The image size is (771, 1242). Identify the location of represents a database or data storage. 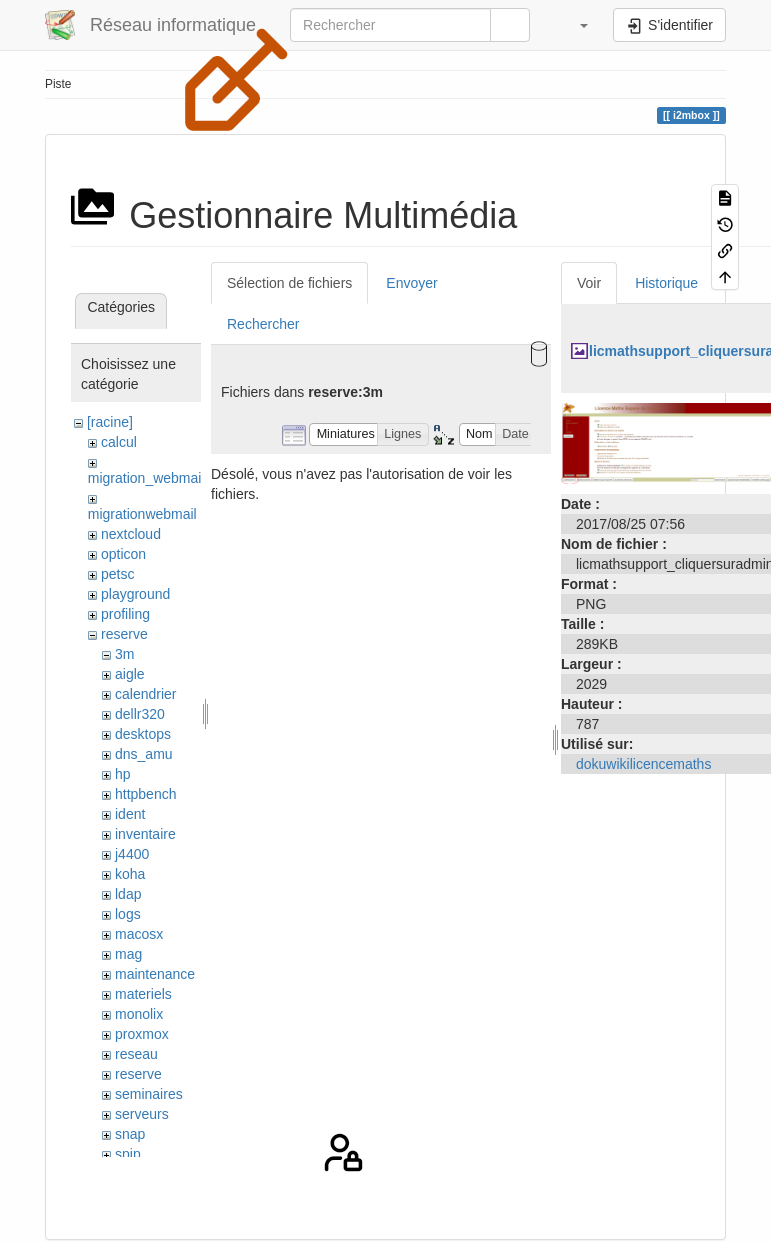
(539, 354).